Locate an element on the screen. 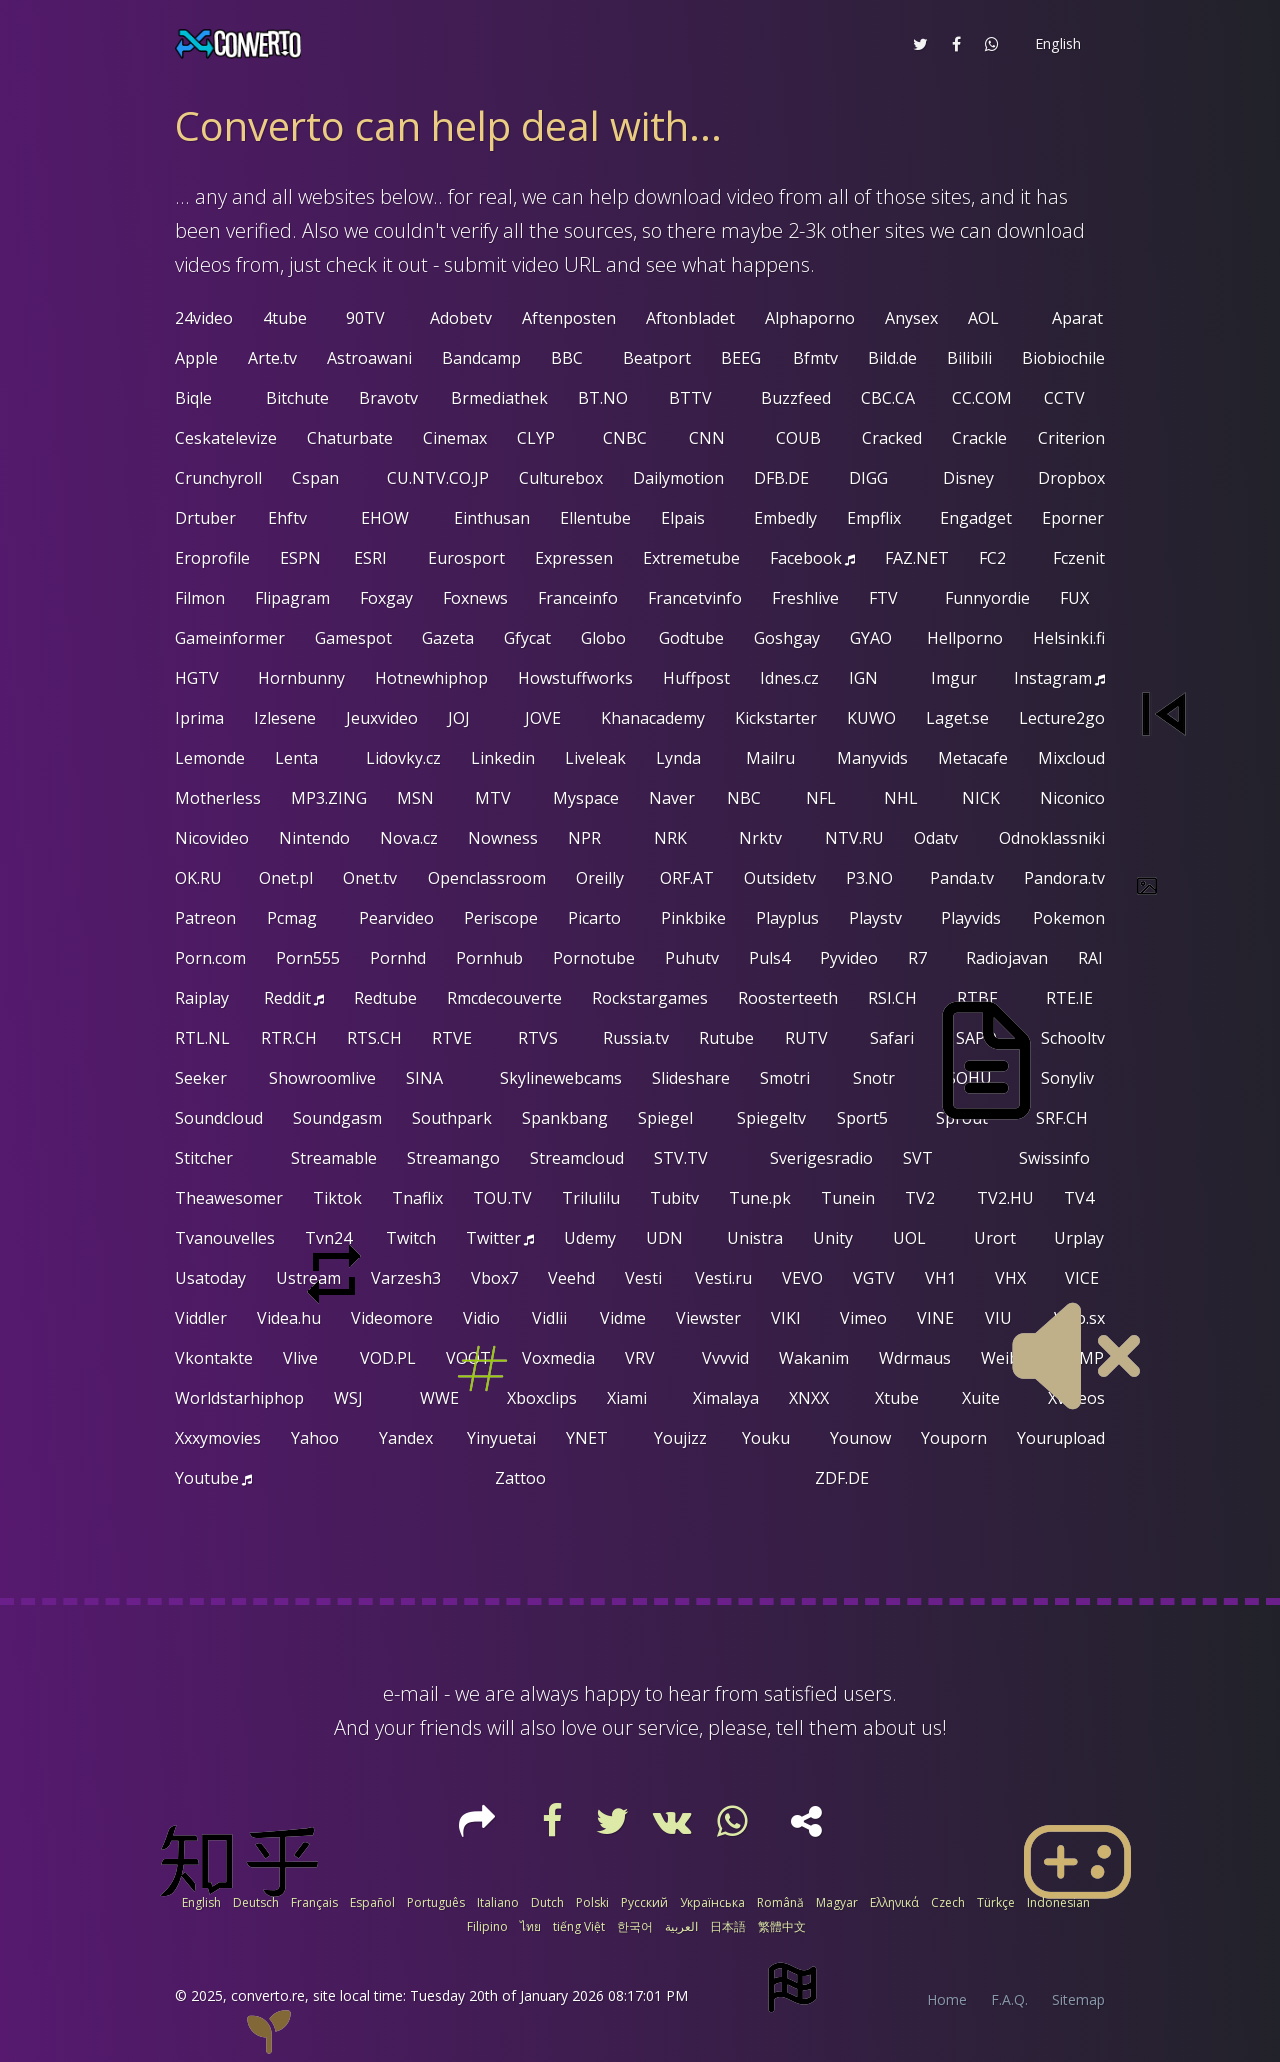  open zhihu app or website is located at coordinates (239, 1861).